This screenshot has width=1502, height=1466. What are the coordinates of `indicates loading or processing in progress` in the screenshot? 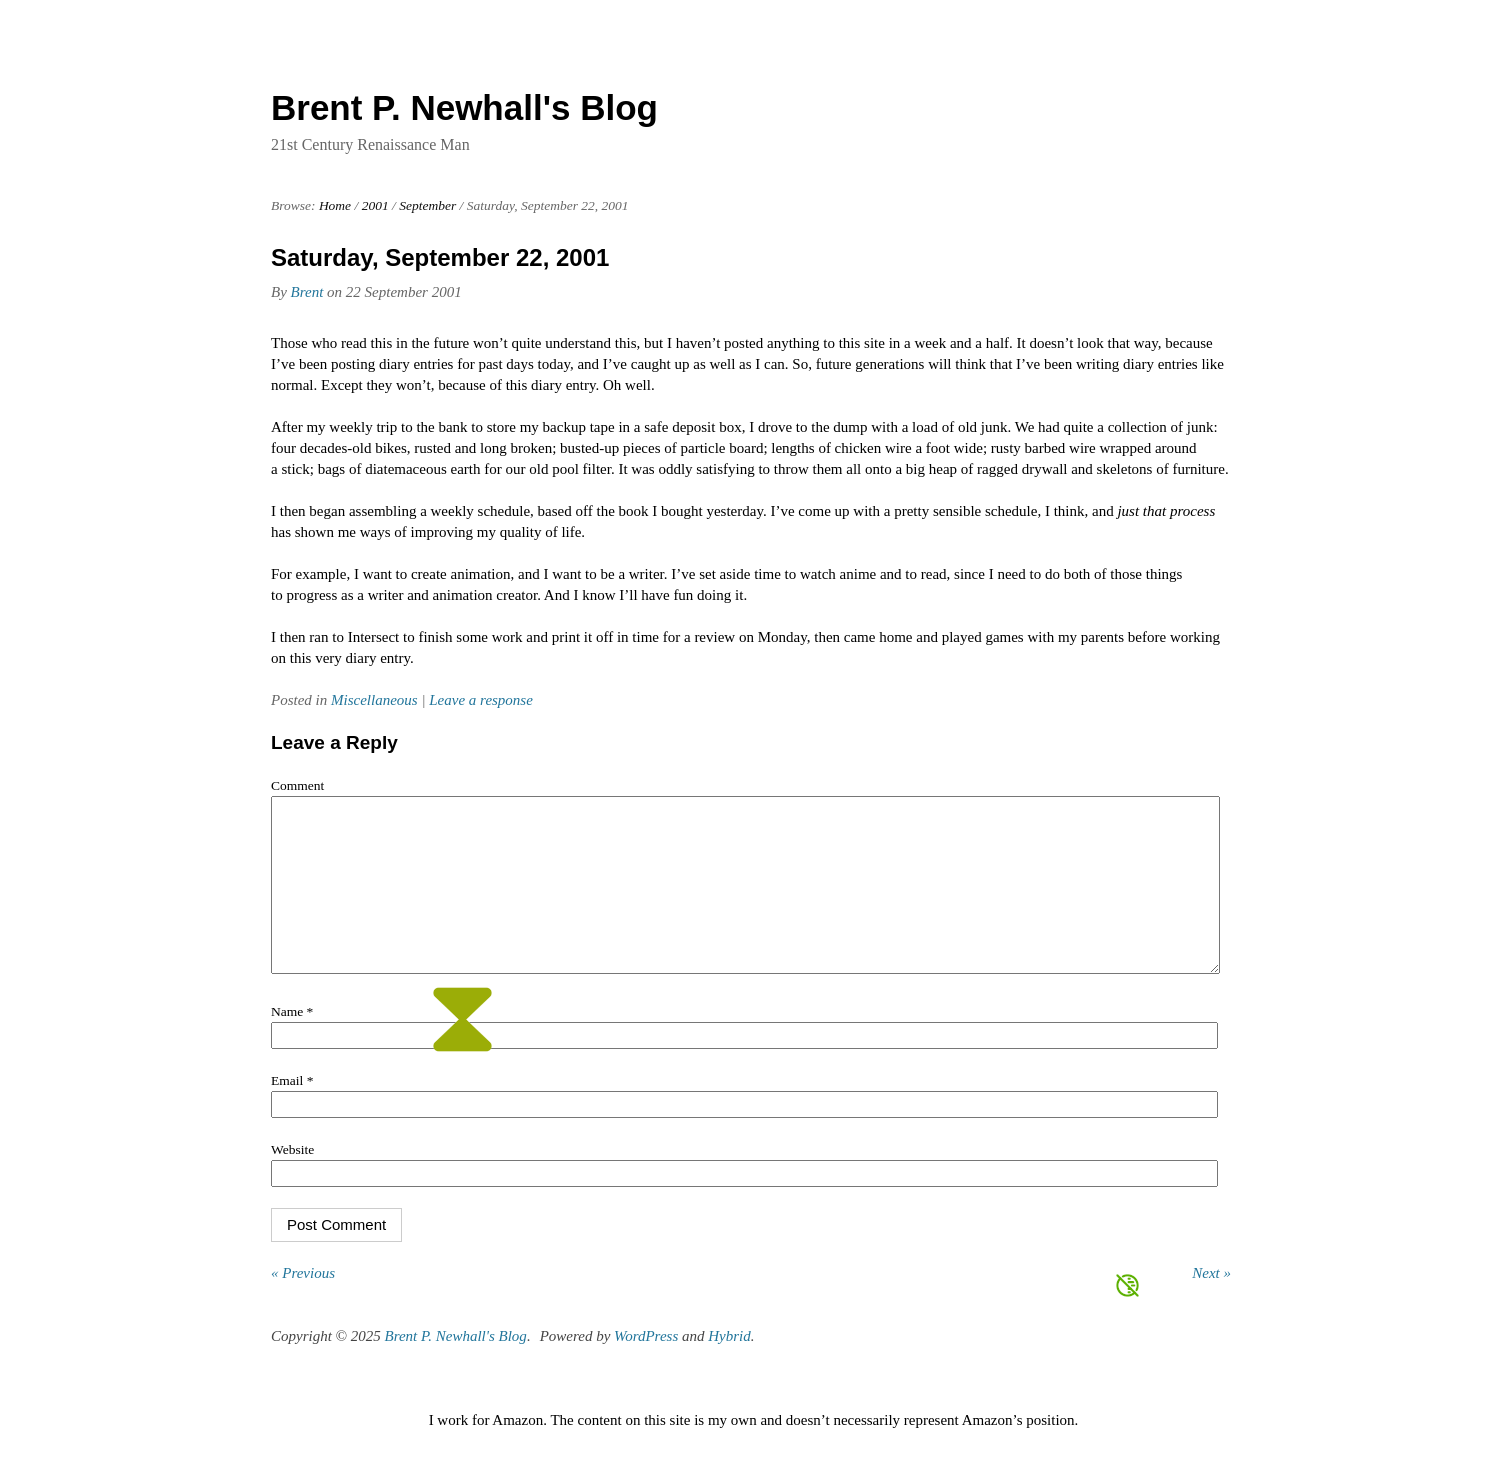 It's located at (462, 1019).